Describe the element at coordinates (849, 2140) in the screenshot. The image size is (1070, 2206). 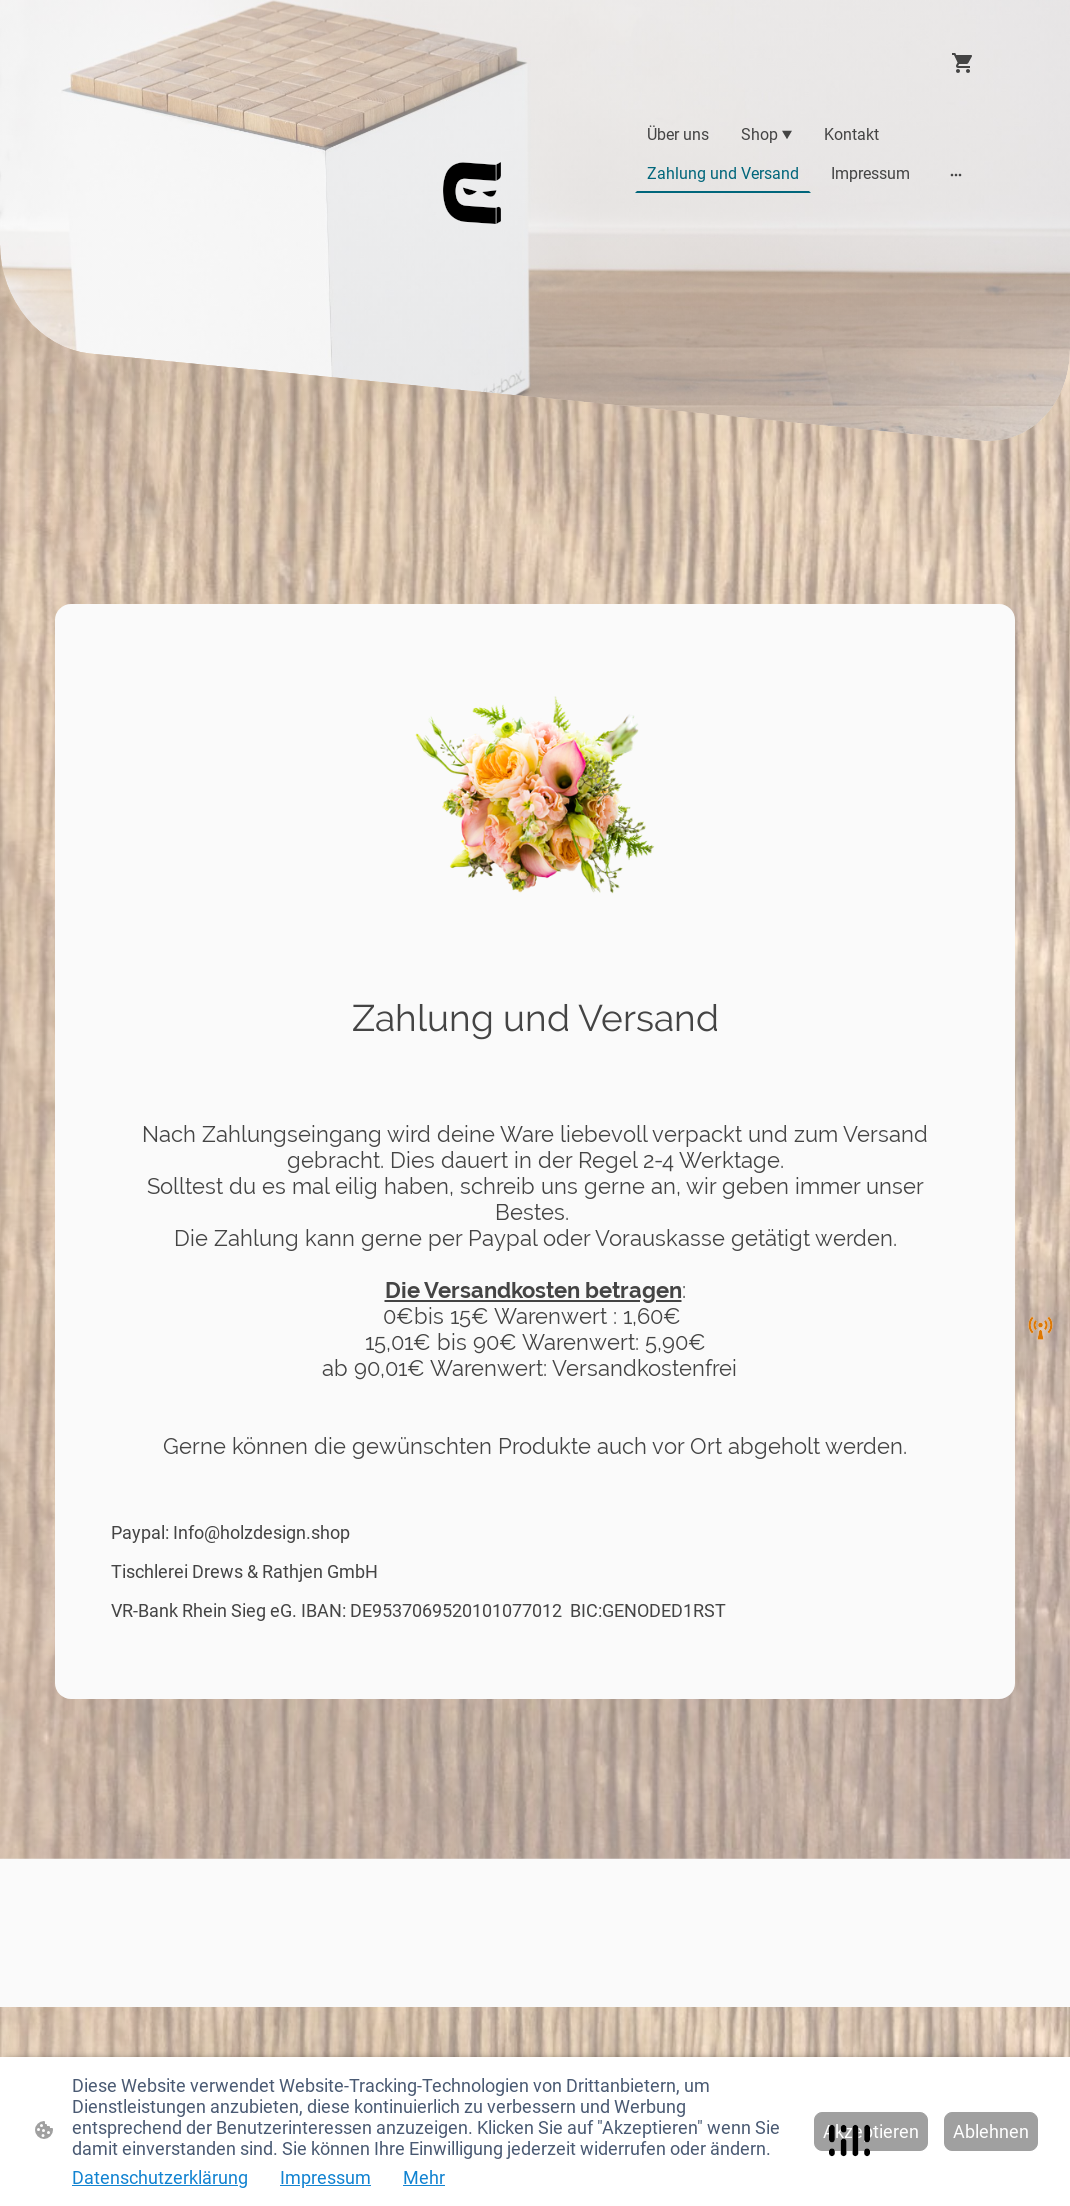
I see `scrollreveal javascript library logo` at that location.